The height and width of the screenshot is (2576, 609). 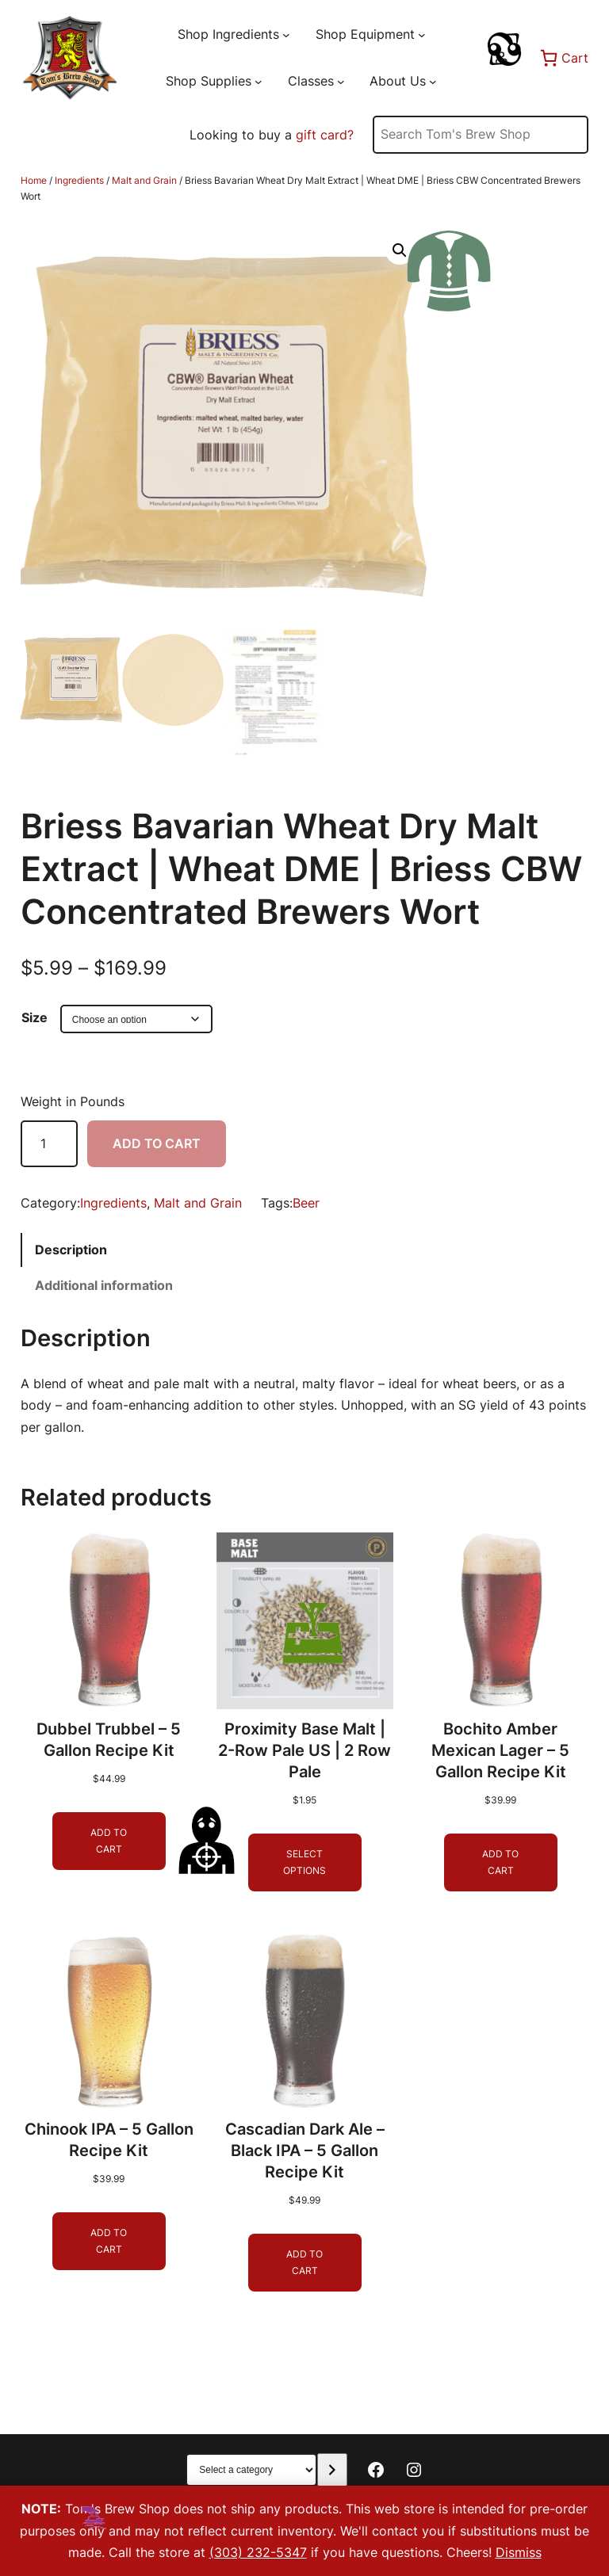 I want to click on target or aim at an enemy, so click(x=206, y=1840).